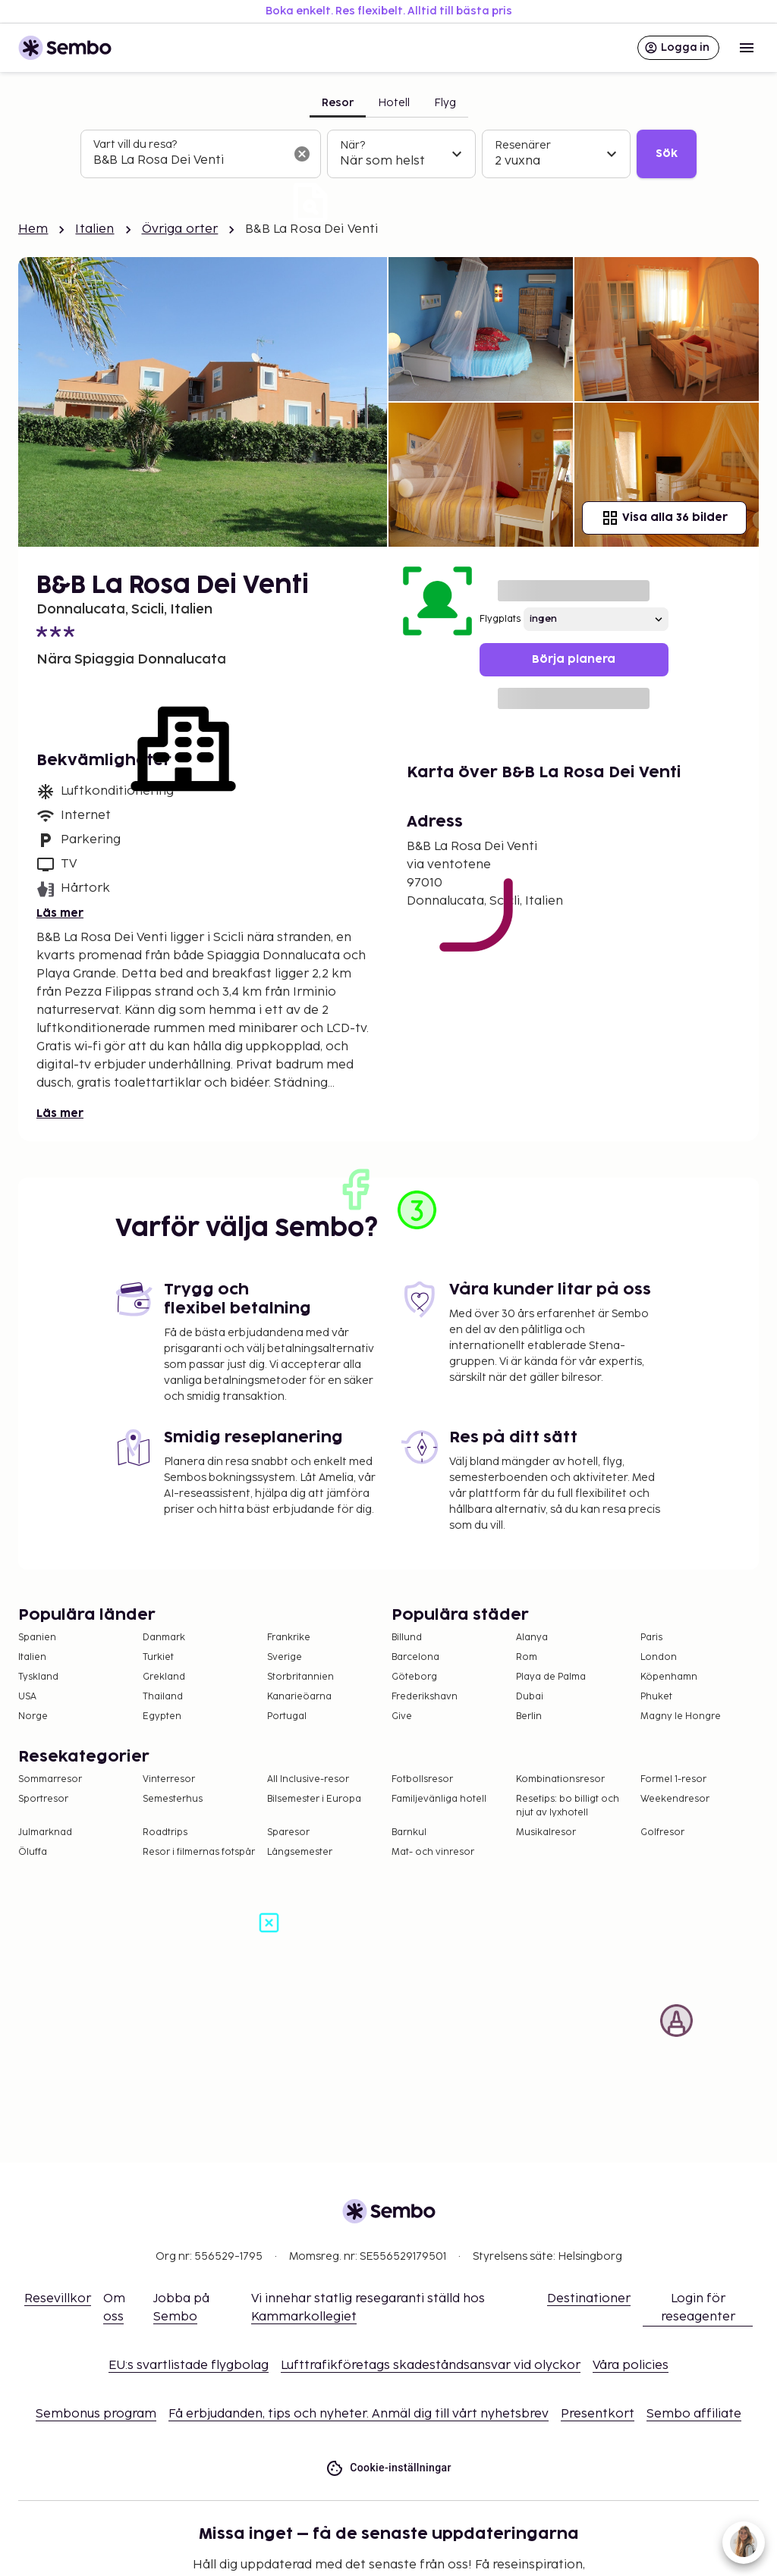 This screenshot has width=777, height=2576. What do you see at coordinates (676, 2020) in the screenshot?
I see `select marker or highlighter tool` at bounding box center [676, 2020].